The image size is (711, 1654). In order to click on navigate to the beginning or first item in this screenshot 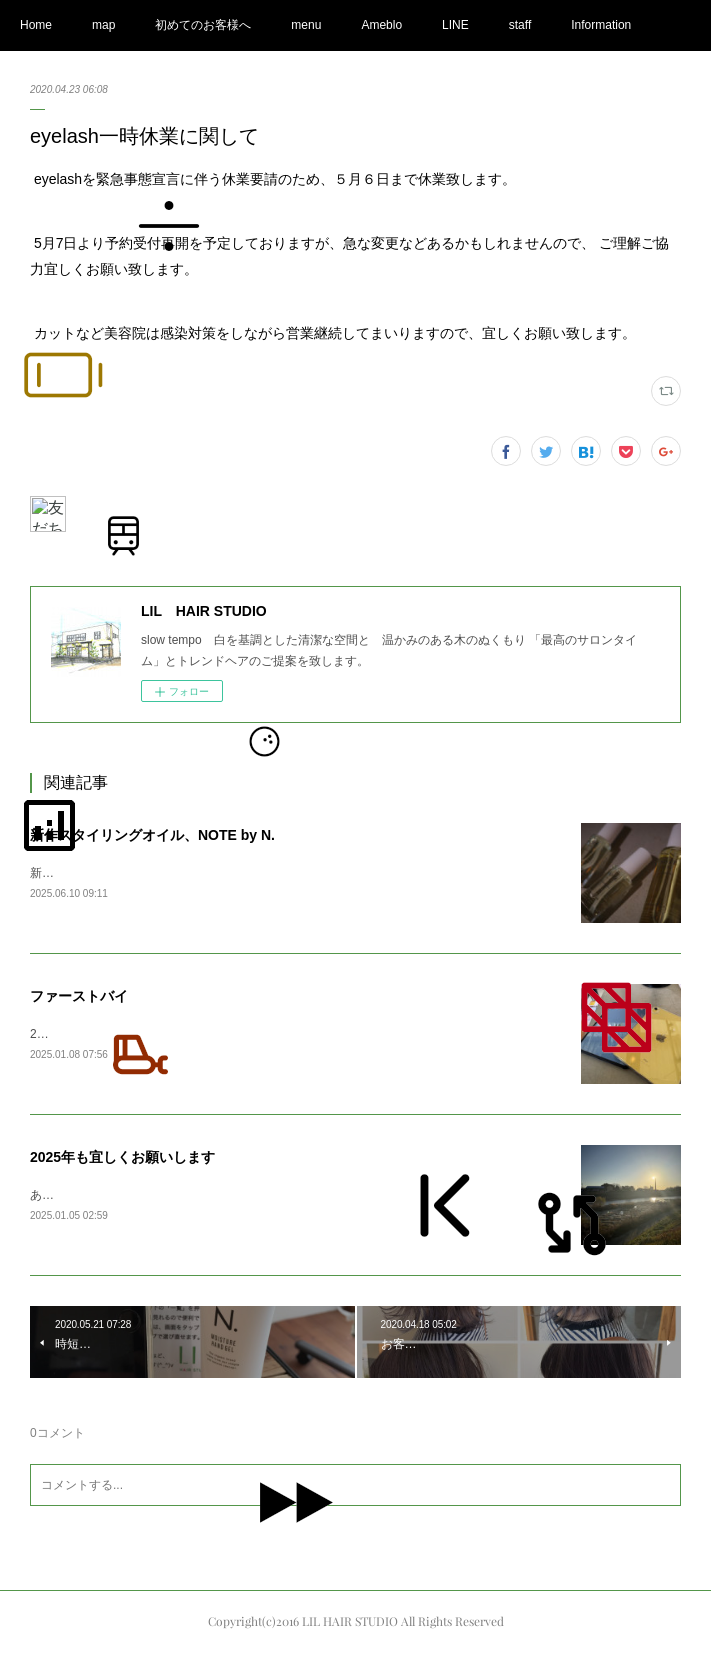, I will do `click(443, 1205)`.